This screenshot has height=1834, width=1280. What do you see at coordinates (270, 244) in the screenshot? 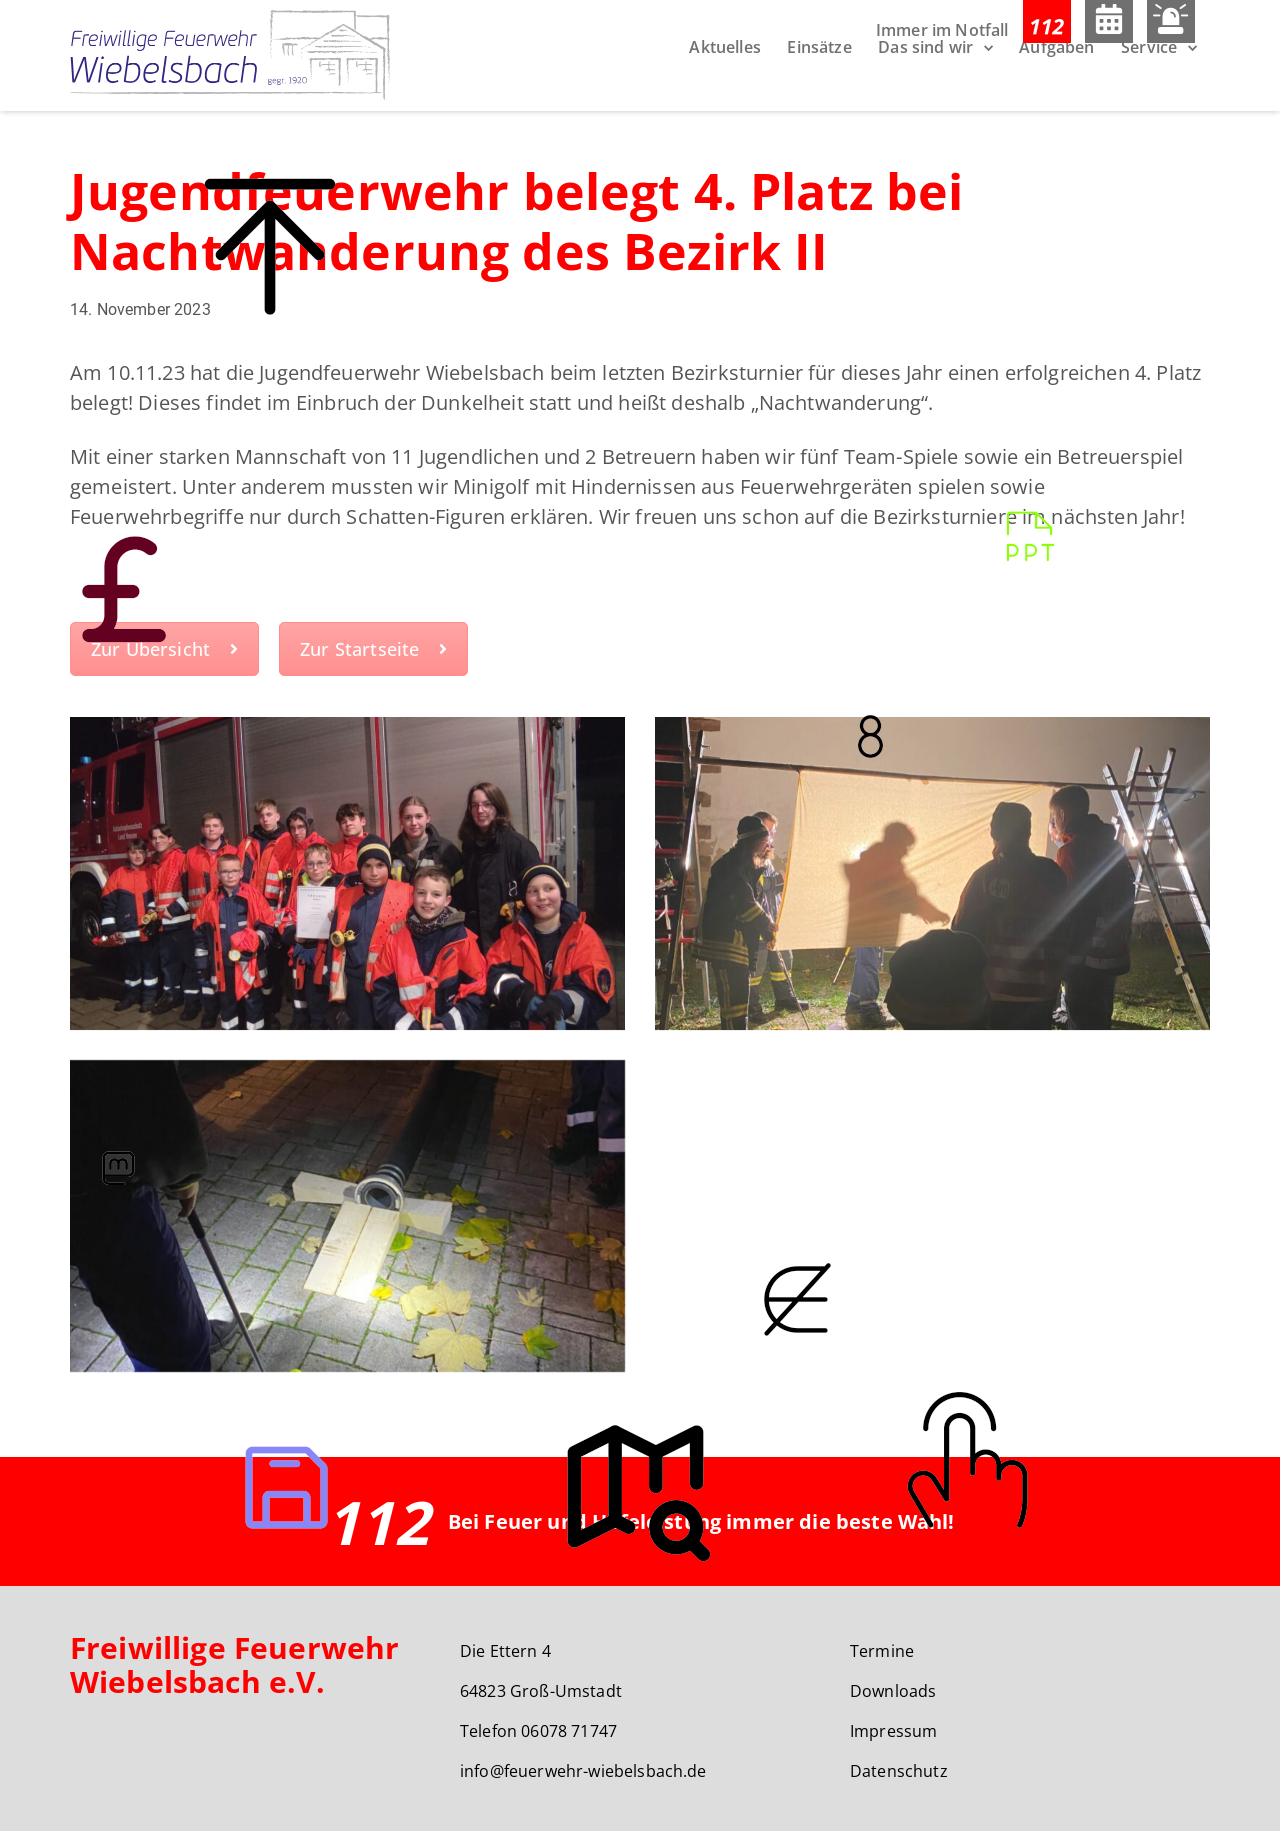
I see `scroll to top of page` at bounding box center [270, 244].